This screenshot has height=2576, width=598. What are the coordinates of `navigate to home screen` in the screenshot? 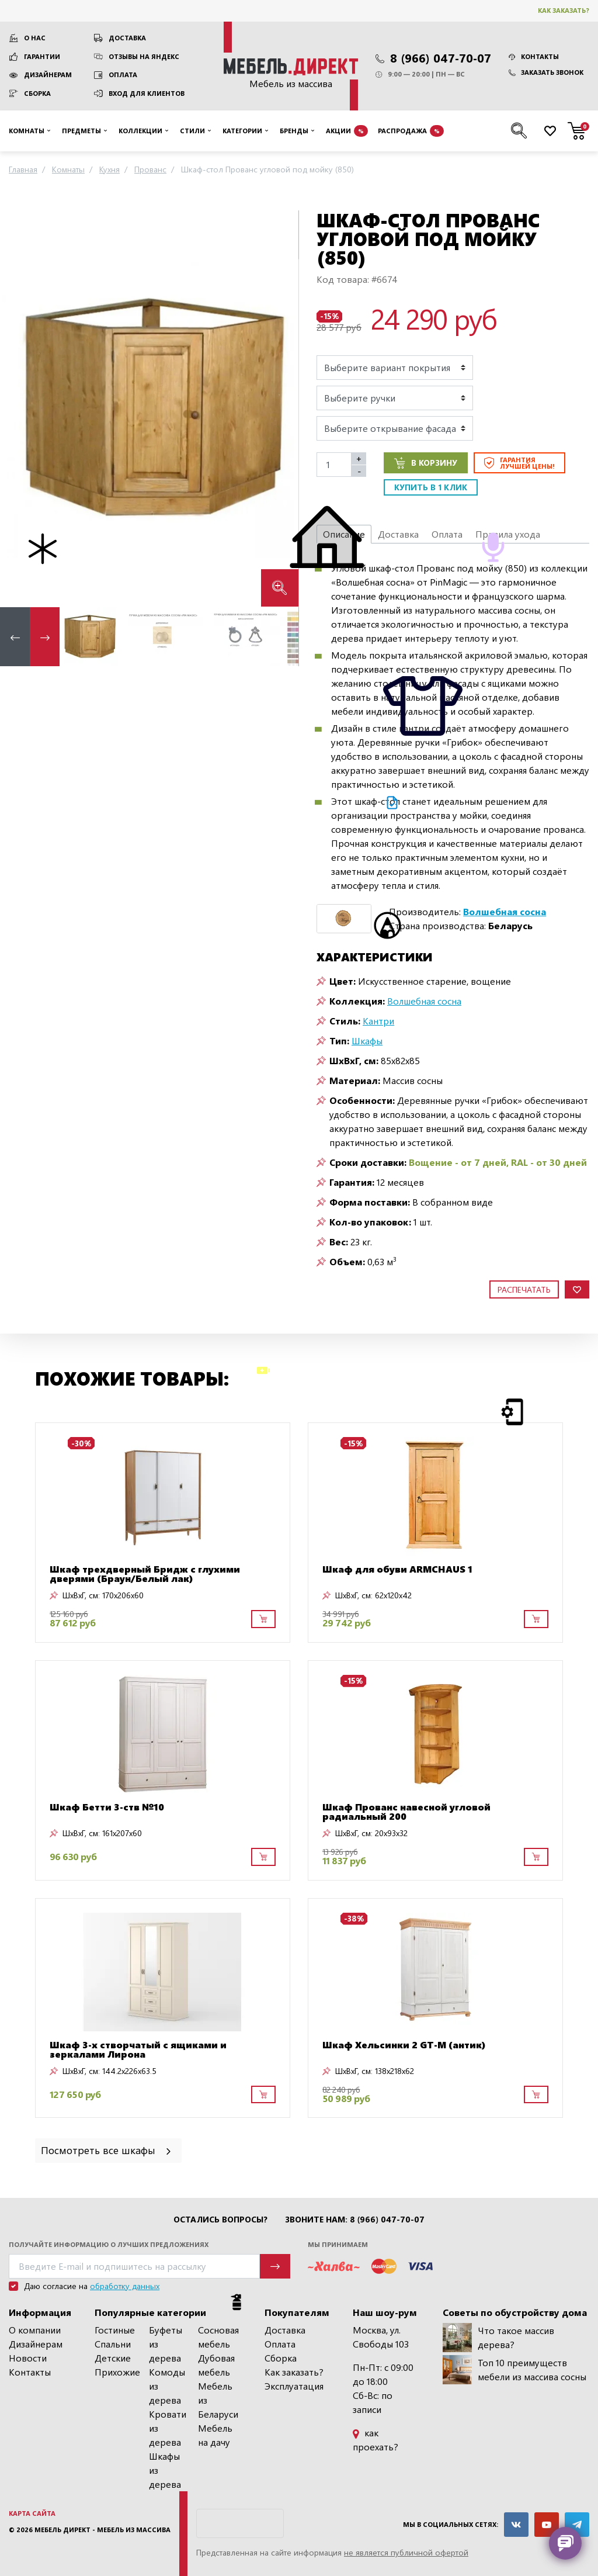 It's located at (327, 538).